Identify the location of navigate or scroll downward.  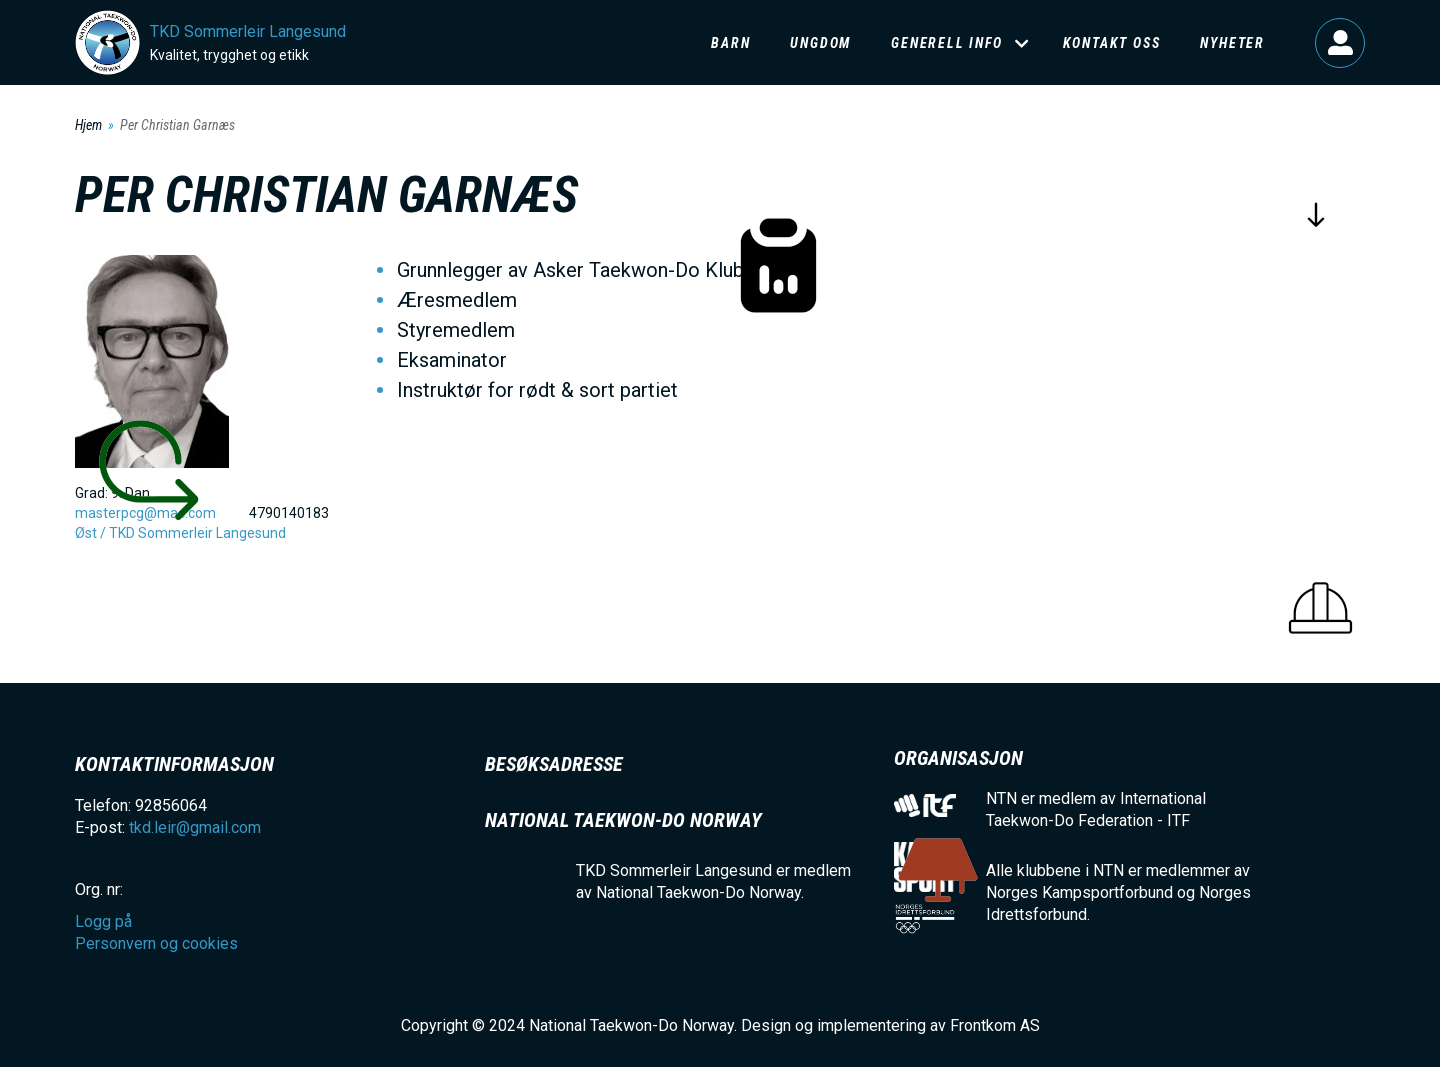
(1316, 215).